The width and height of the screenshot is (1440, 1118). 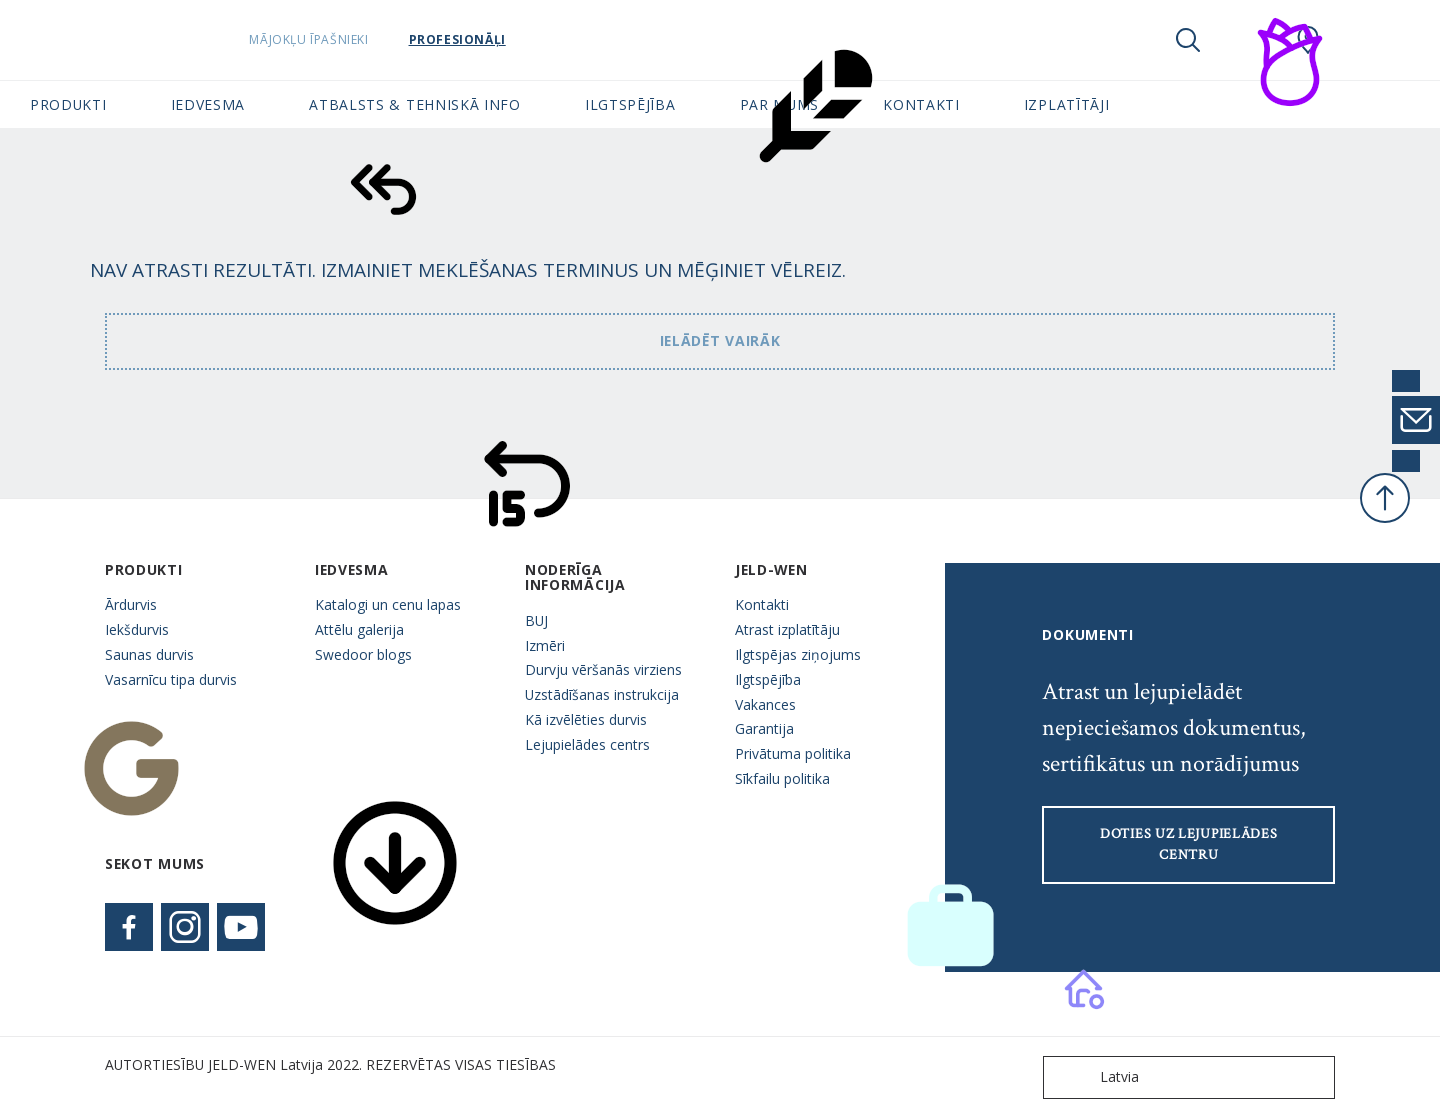 What do you see at coordinates (383, 189) in the screenshot?
I see `undo multiple actions` at bounding box center [383, 189].